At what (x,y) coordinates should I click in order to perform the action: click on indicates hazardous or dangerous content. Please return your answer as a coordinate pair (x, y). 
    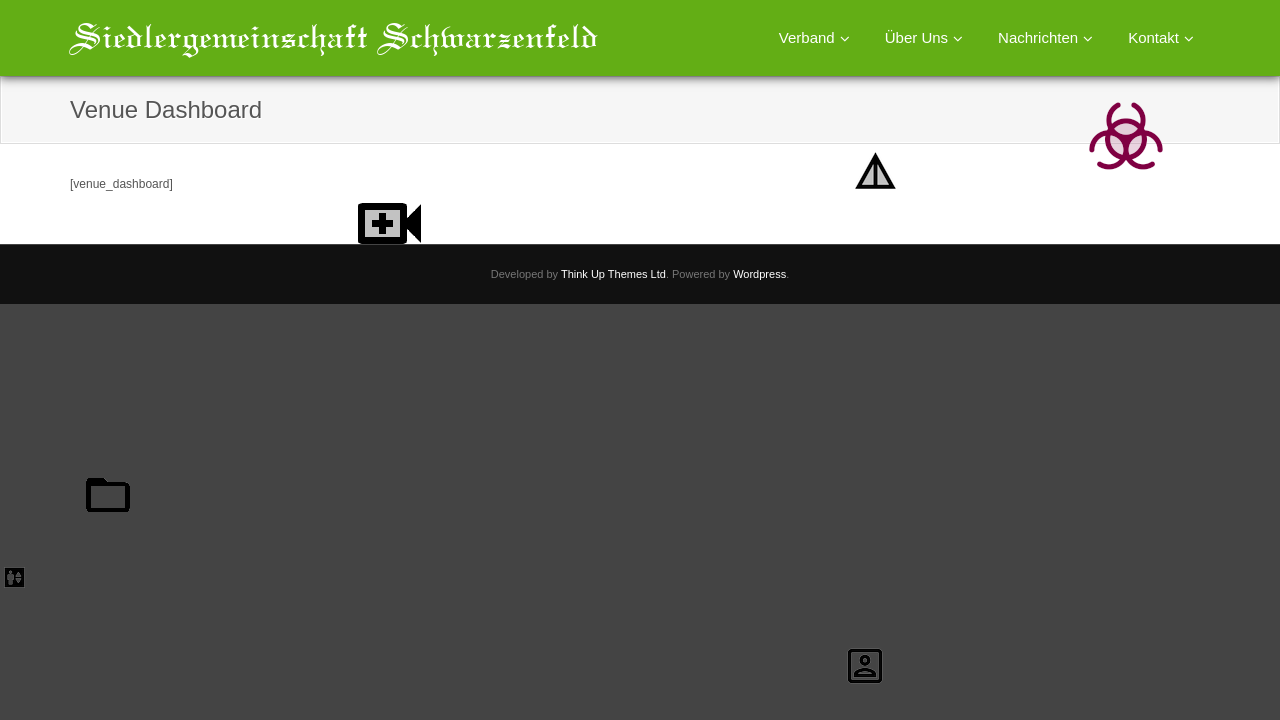
    Looking at the image, I should click on (1126, 138).